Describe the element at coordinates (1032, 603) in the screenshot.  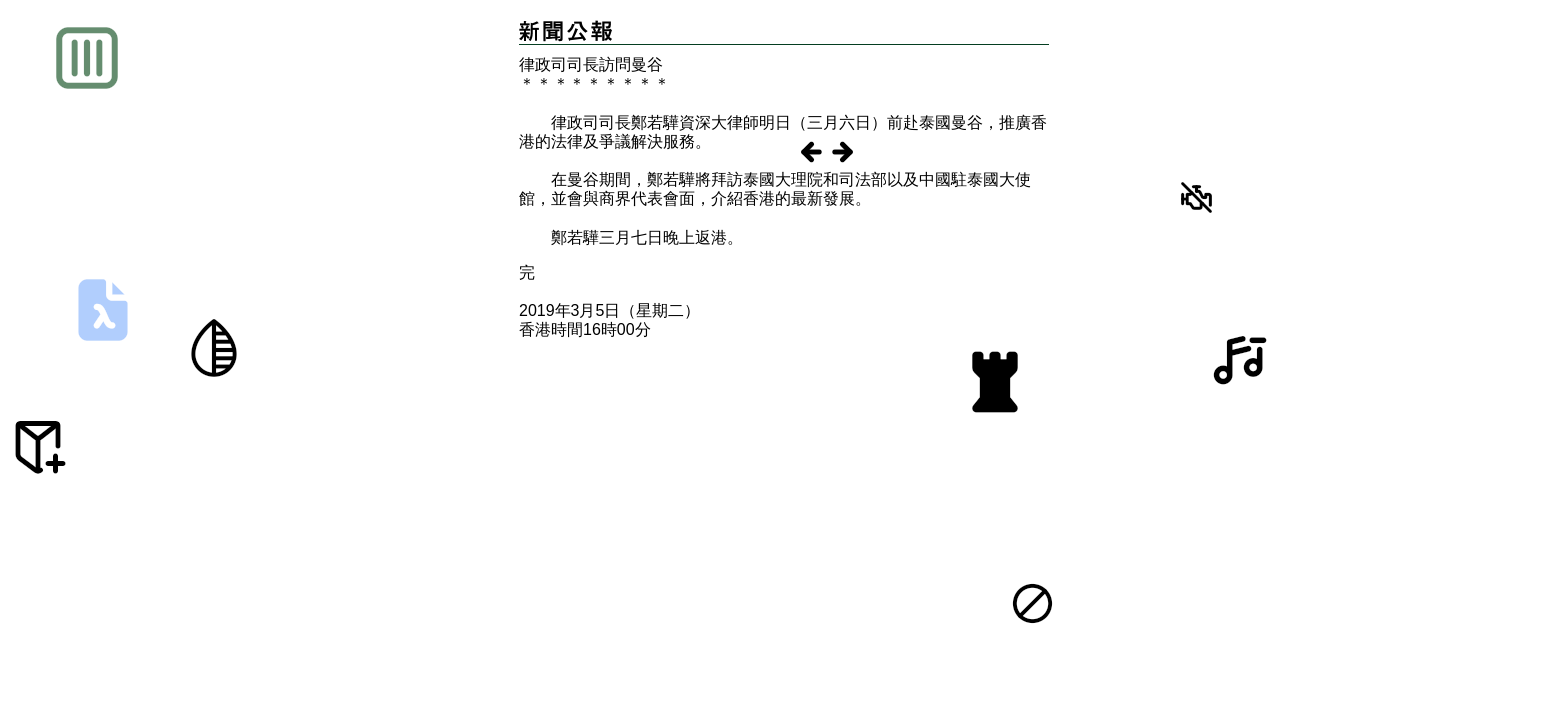
I see `cancel or abort current action` at that location.